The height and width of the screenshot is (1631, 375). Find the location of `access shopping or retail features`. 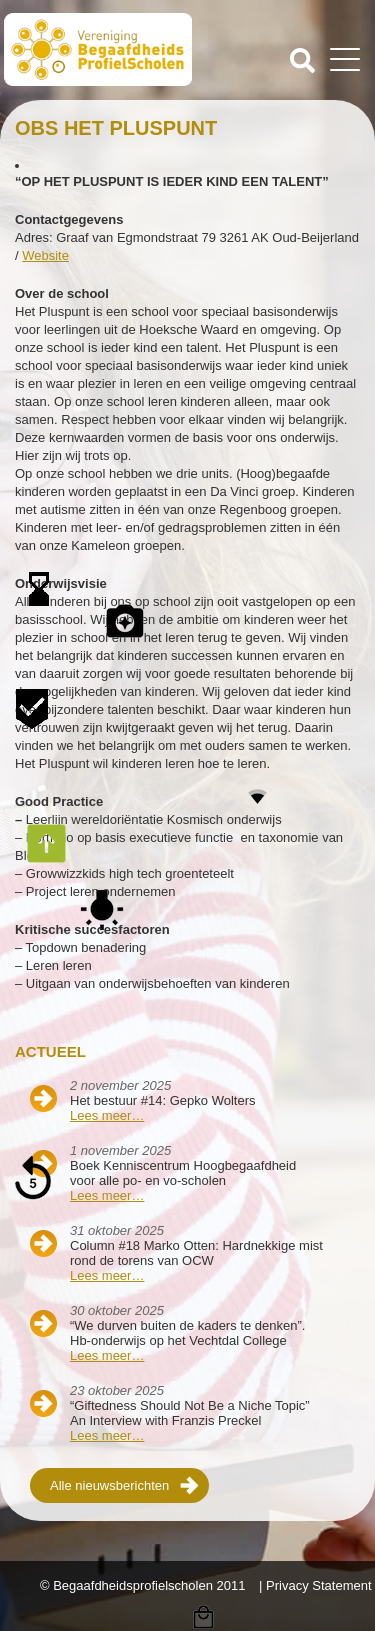

access shopping or retail features is located at coordinates (203, 1617).